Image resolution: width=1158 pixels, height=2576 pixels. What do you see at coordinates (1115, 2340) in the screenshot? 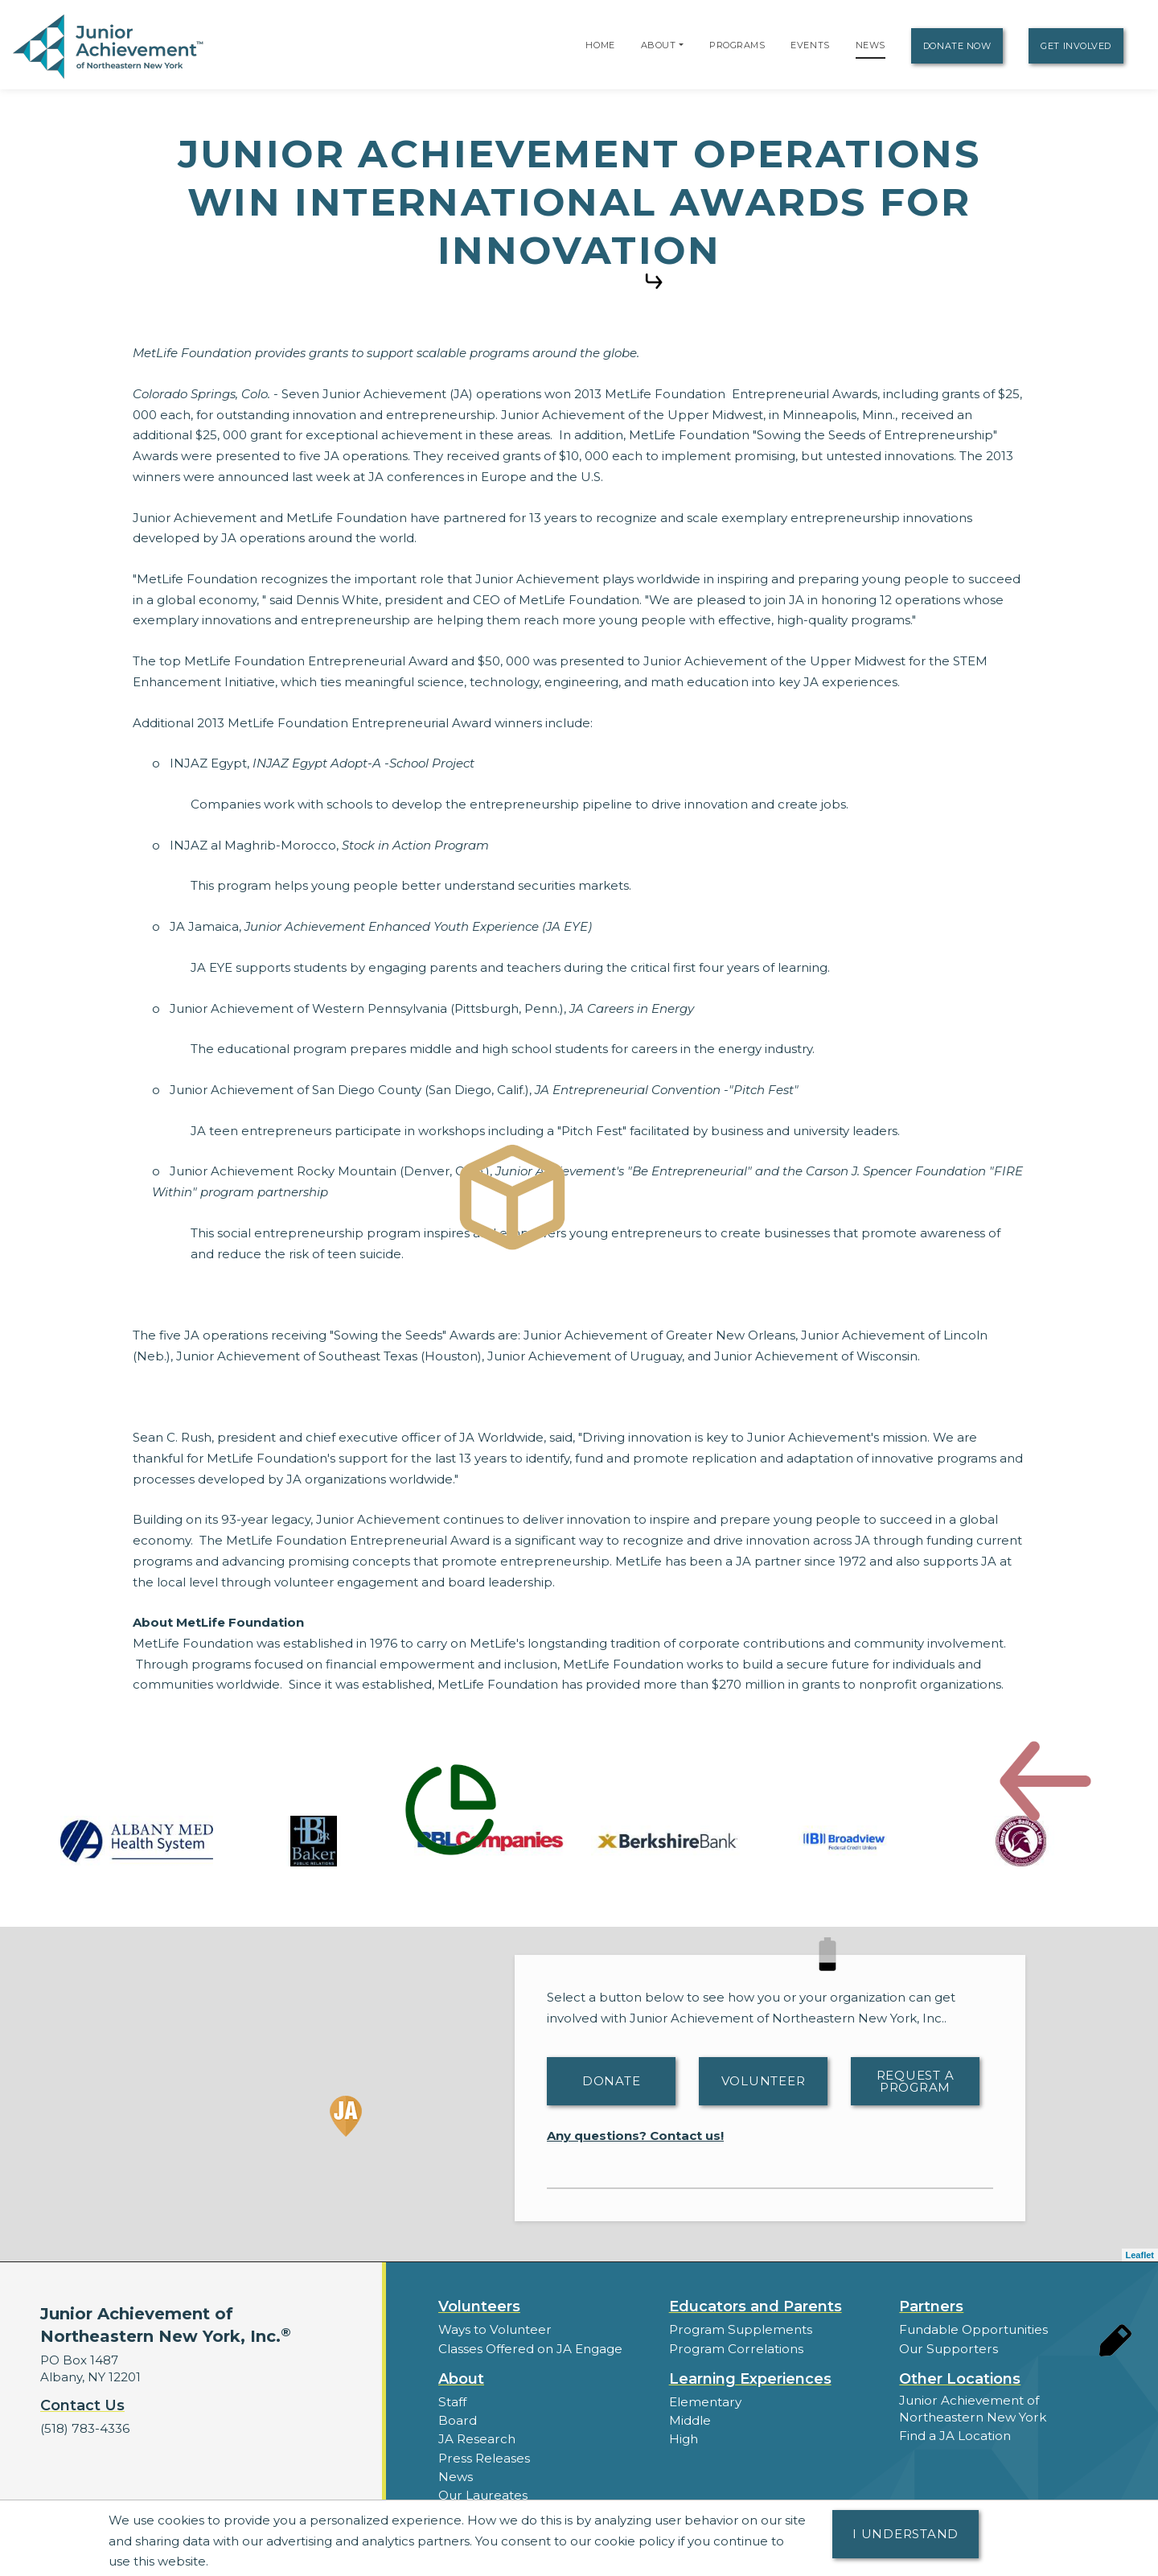
I see `edit or modify content` at bounding box center [1115, 2340].